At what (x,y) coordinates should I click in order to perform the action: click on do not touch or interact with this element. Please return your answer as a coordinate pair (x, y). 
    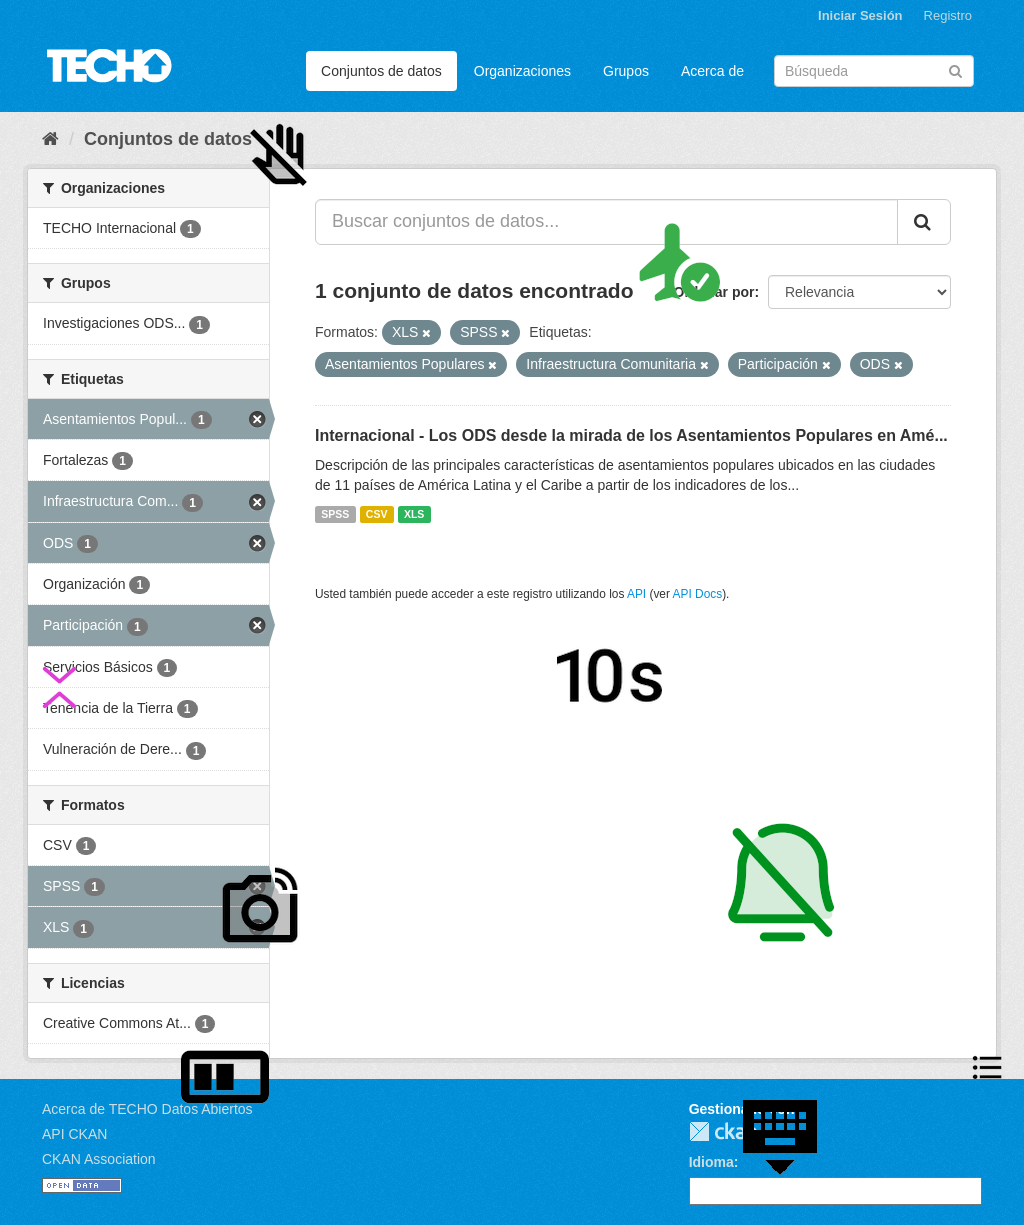
    Looking at the image, I should click on (280, 155).